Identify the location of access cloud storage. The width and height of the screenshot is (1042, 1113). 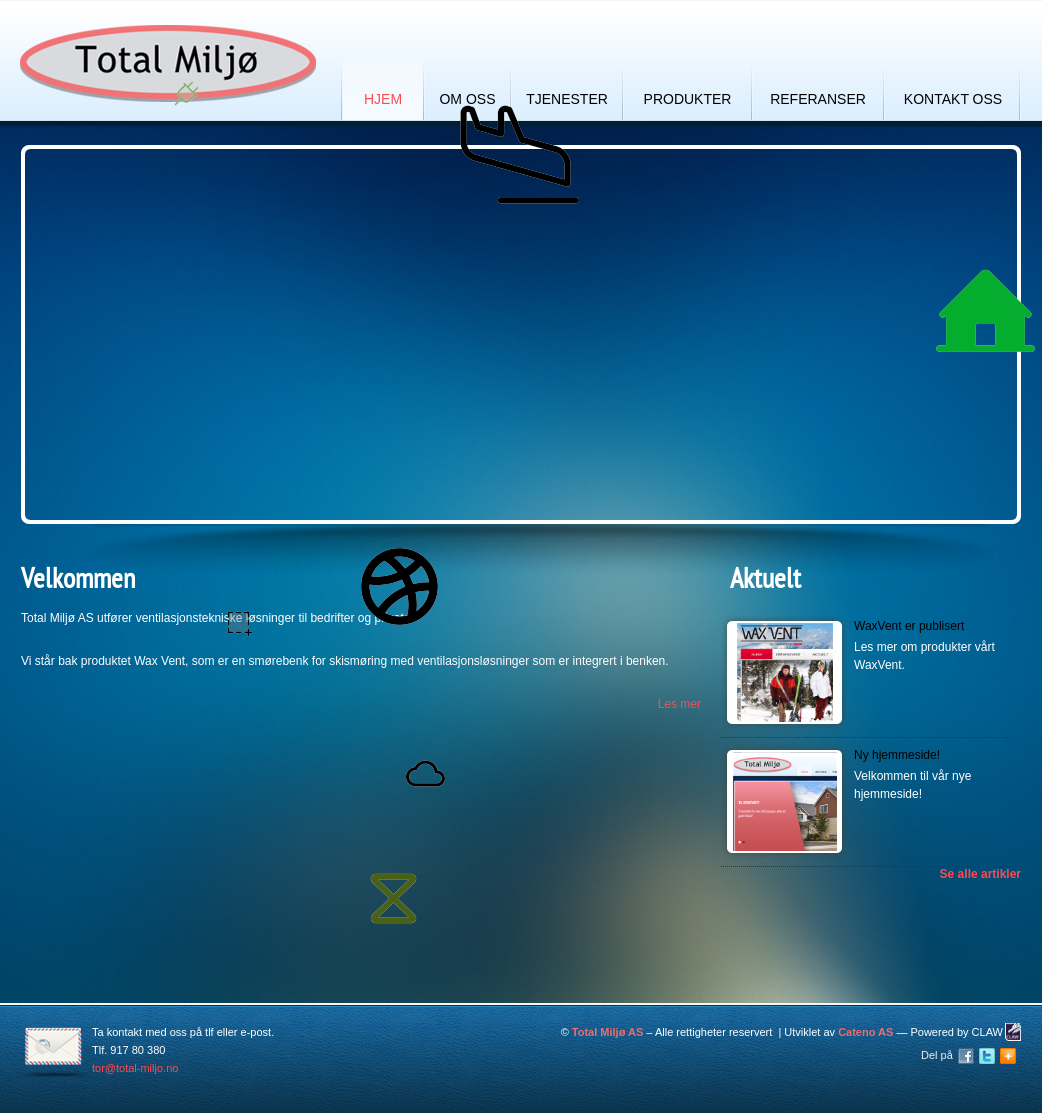
(425, 773).